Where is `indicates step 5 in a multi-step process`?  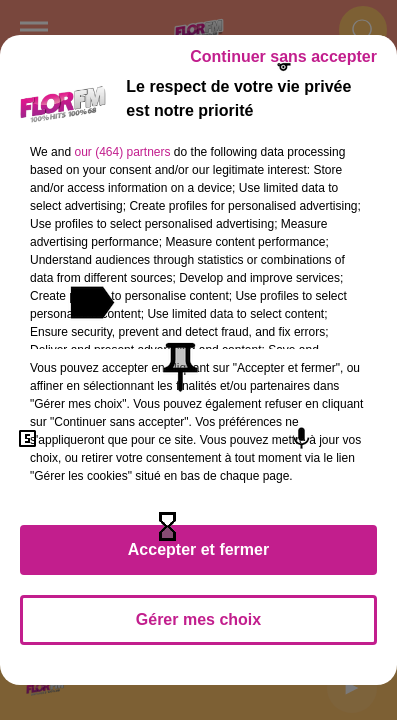
indicates step 5 in a multi-step process is located at coordinates (27, 438).